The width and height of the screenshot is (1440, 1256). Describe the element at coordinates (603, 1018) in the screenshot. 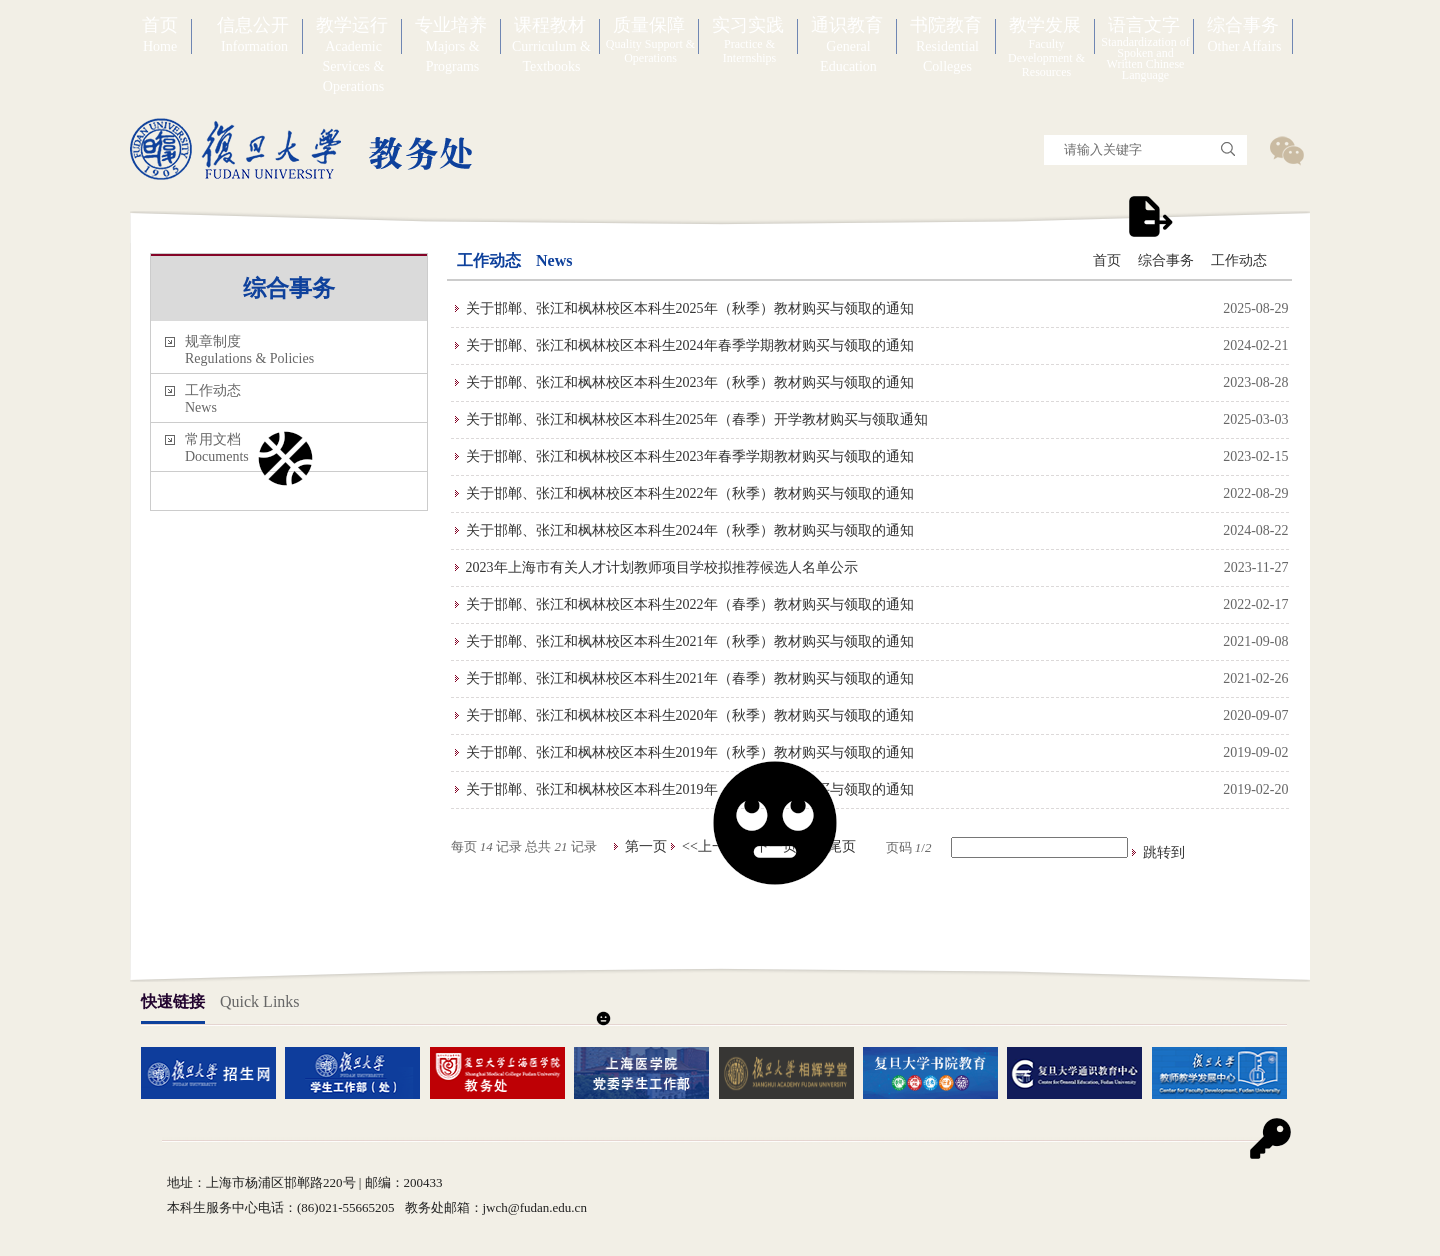

I see `indicate a neutral or indifferent reaction` at that location.